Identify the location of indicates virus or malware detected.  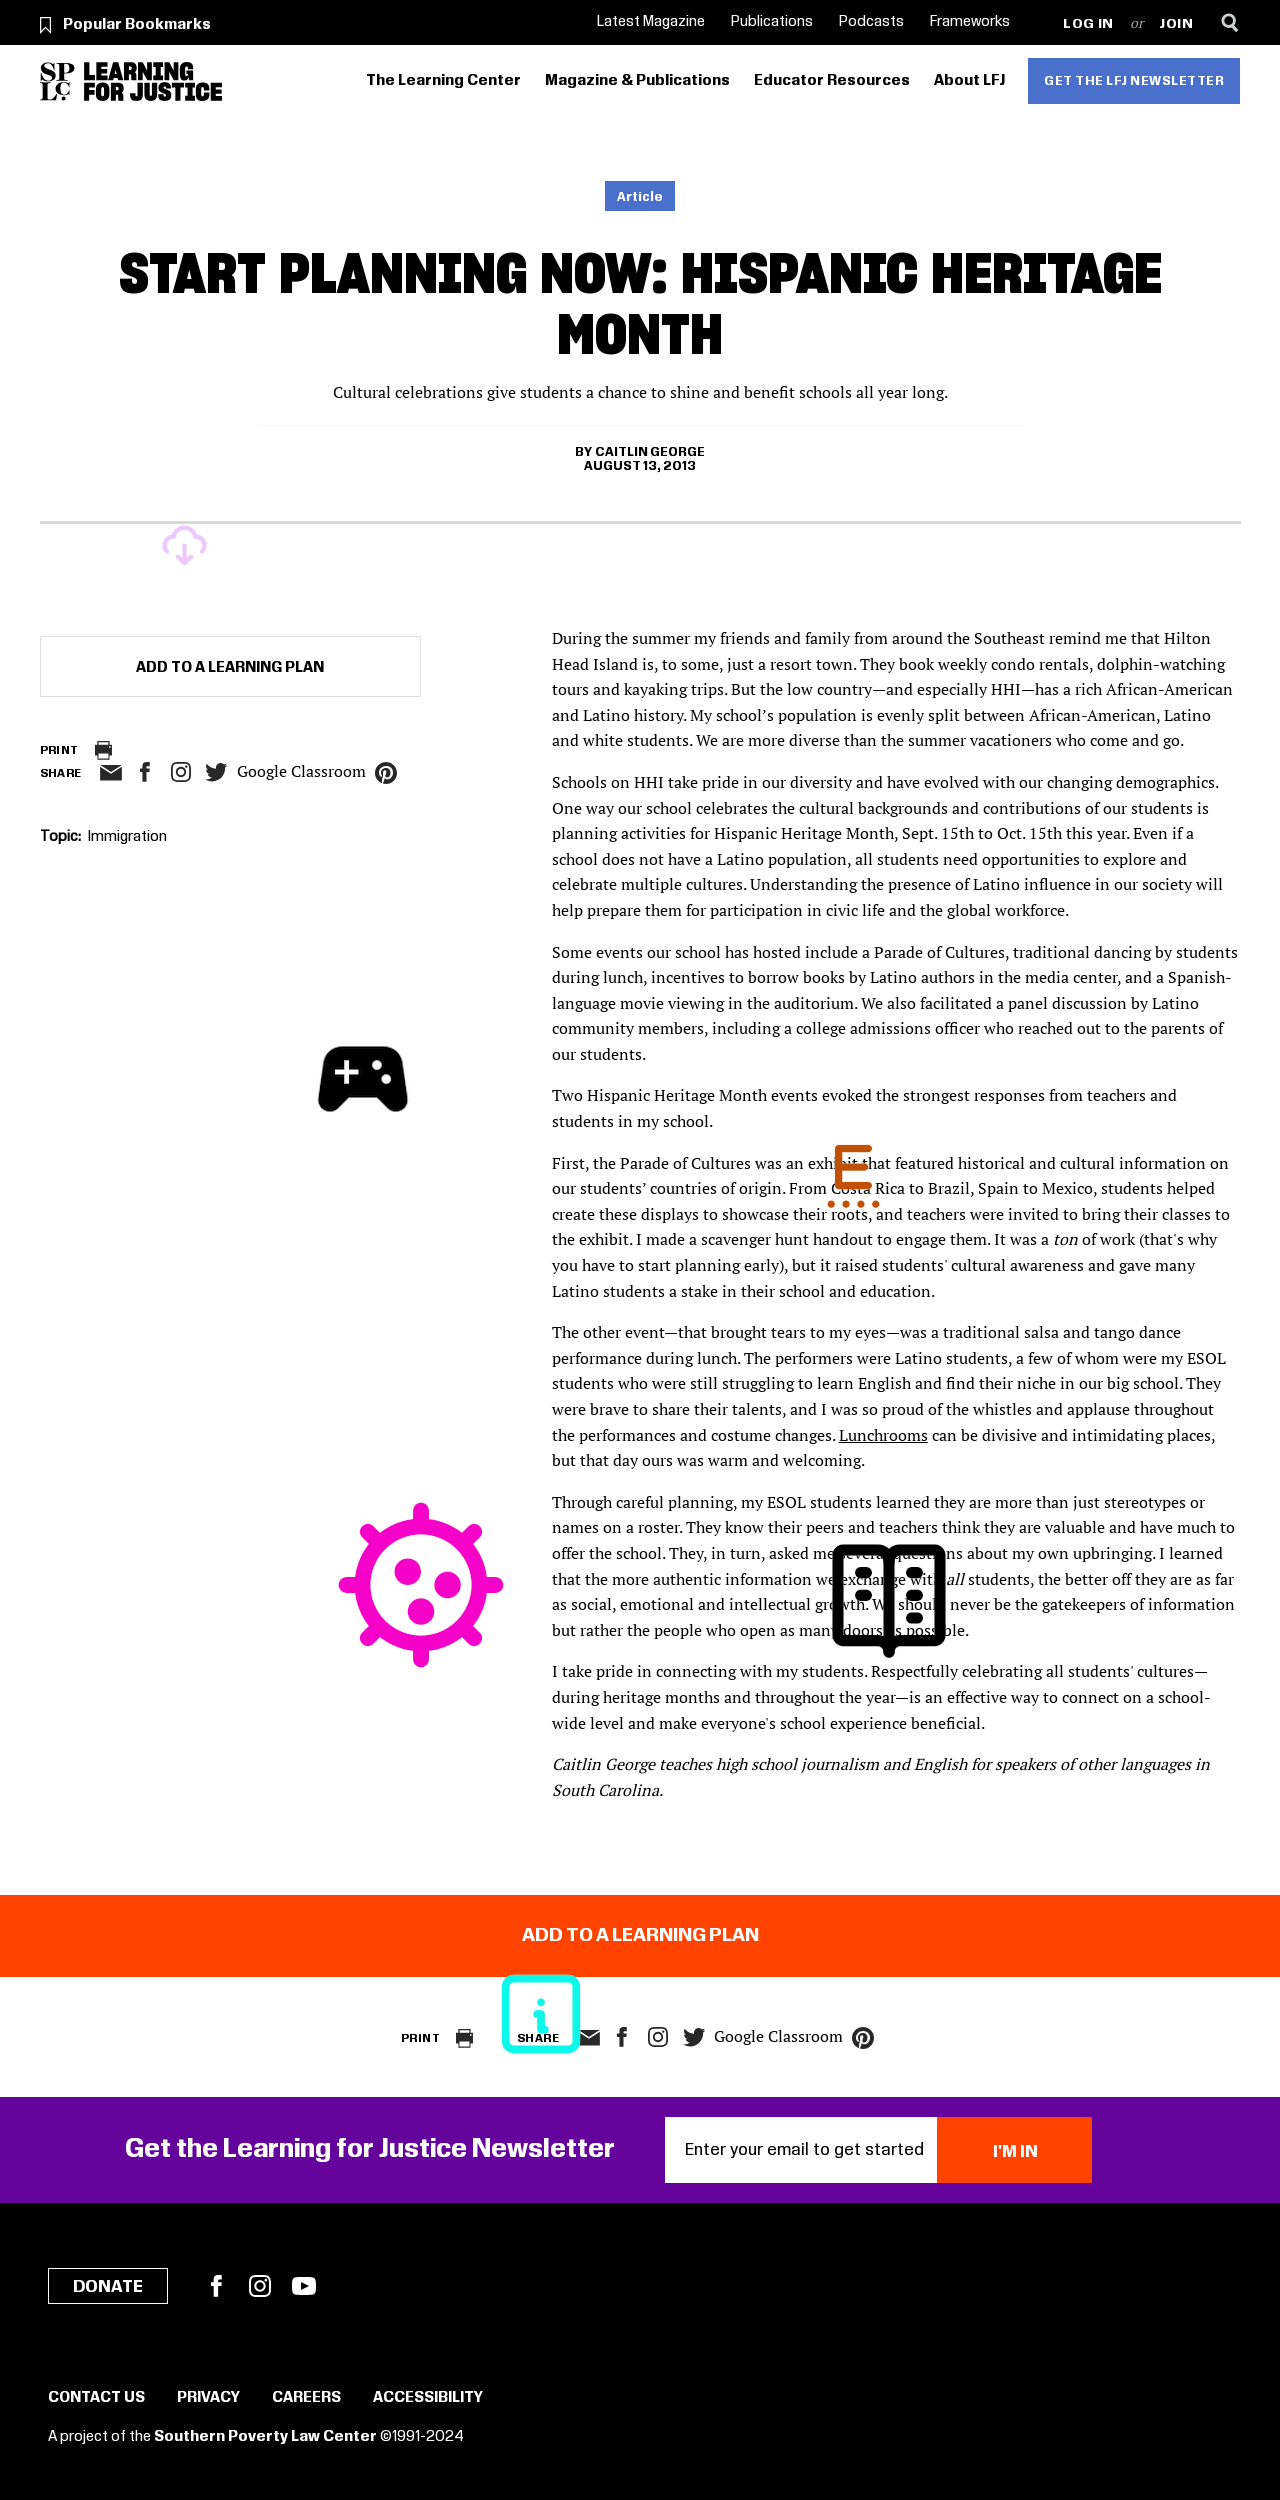
(421, 1585).